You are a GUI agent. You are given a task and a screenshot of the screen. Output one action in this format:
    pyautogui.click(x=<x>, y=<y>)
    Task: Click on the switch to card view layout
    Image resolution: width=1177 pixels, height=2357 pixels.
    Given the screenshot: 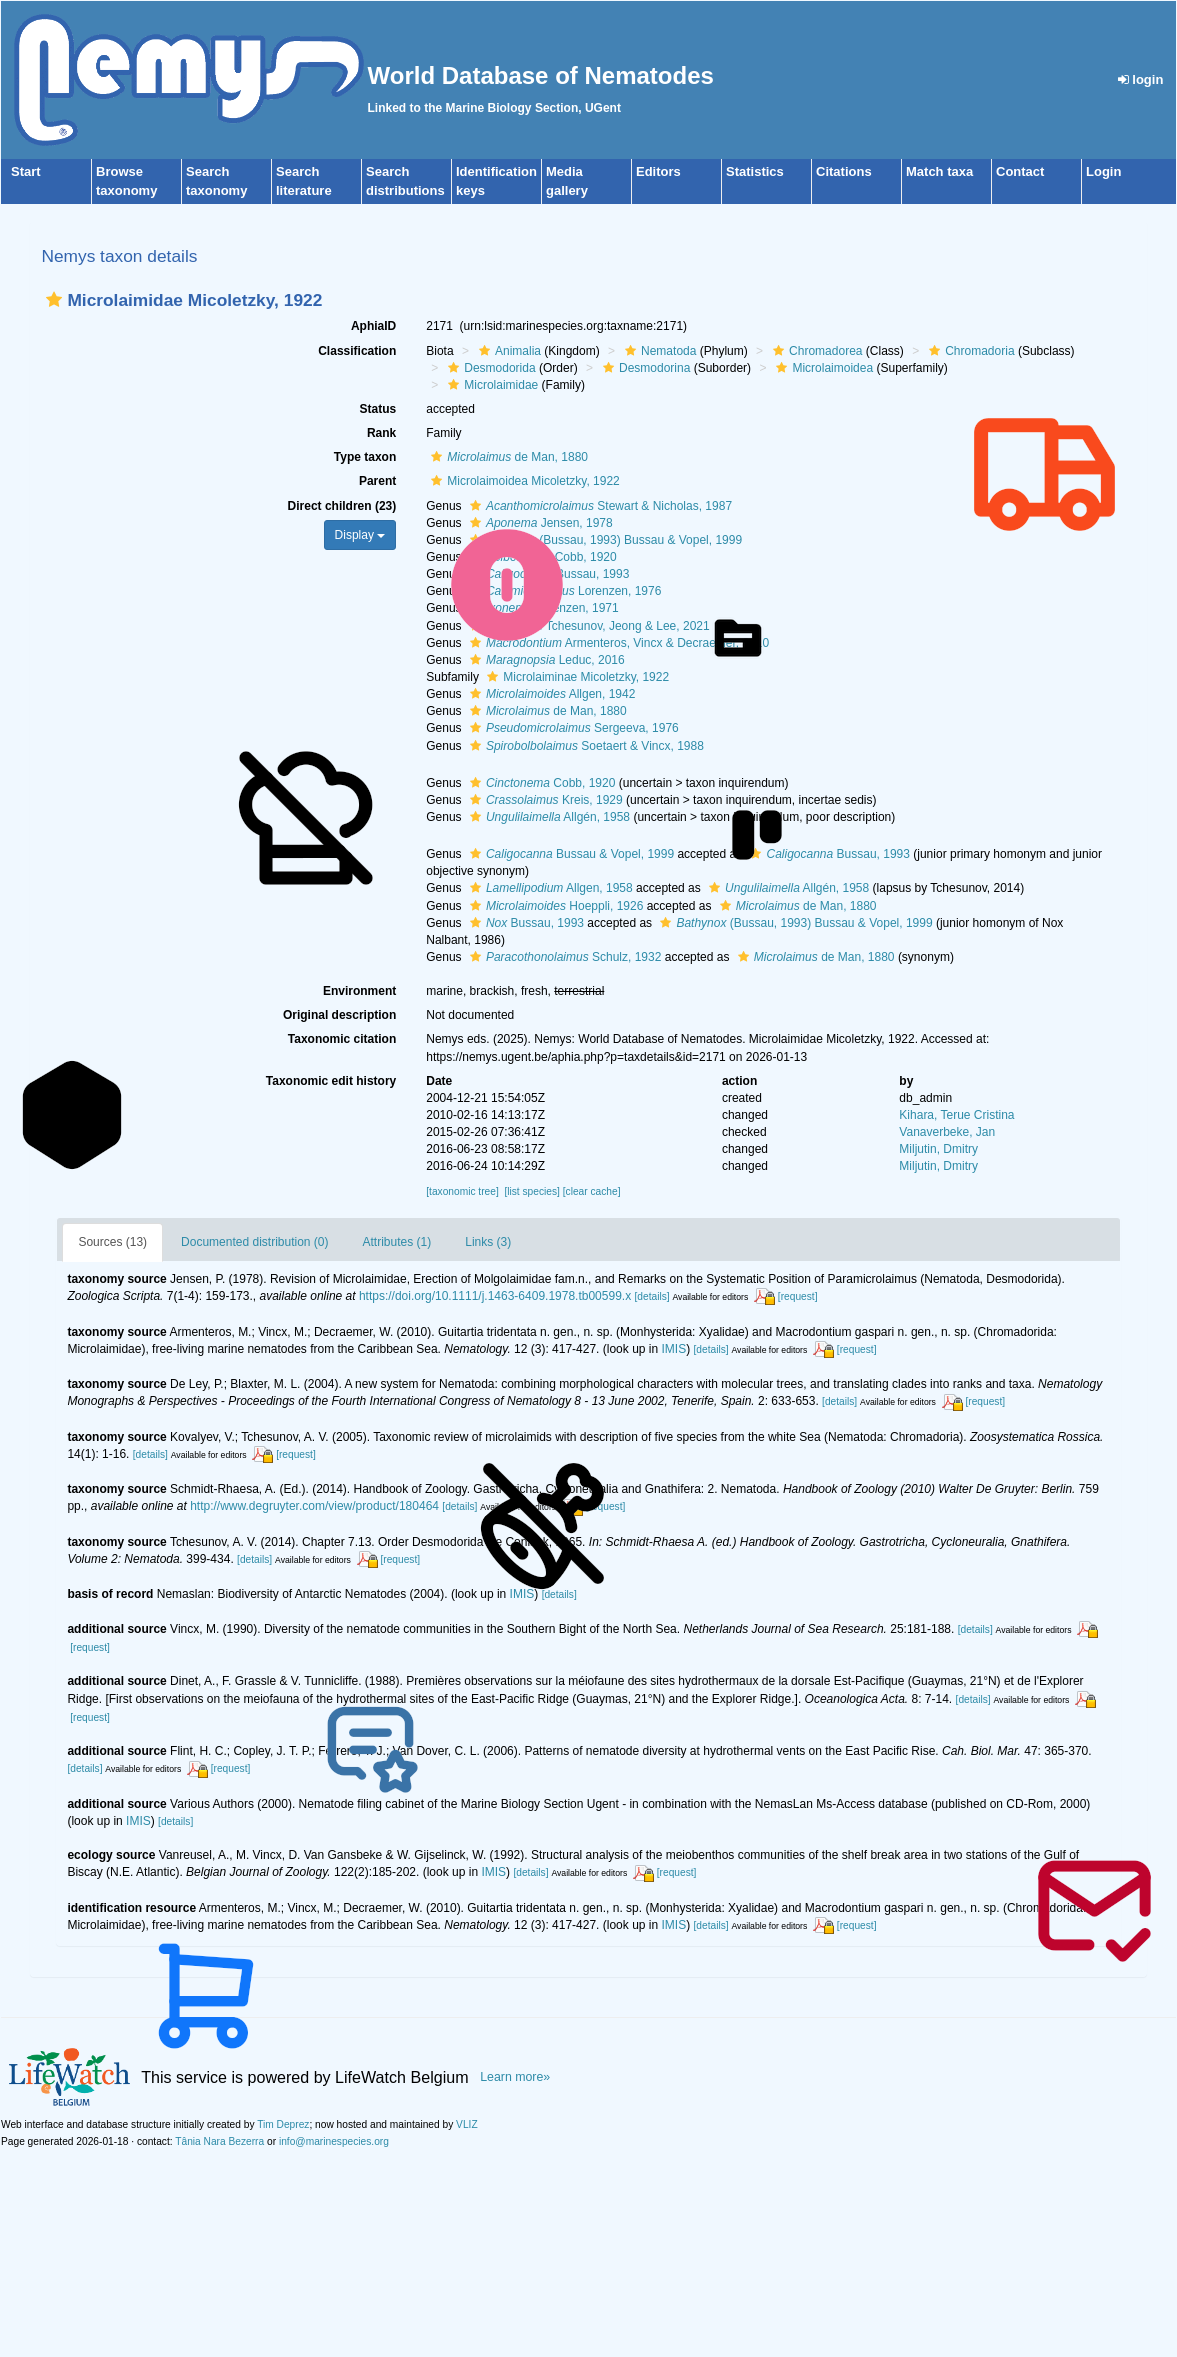 What is the action you would take?
    pyautogui.click(x=757, y=835)
    